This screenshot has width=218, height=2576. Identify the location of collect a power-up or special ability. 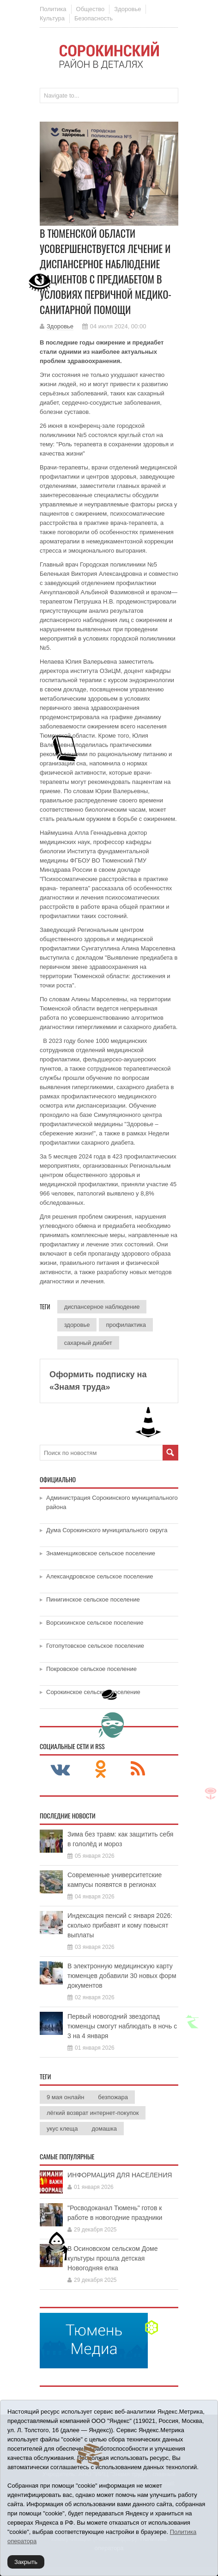
(211, 1793).